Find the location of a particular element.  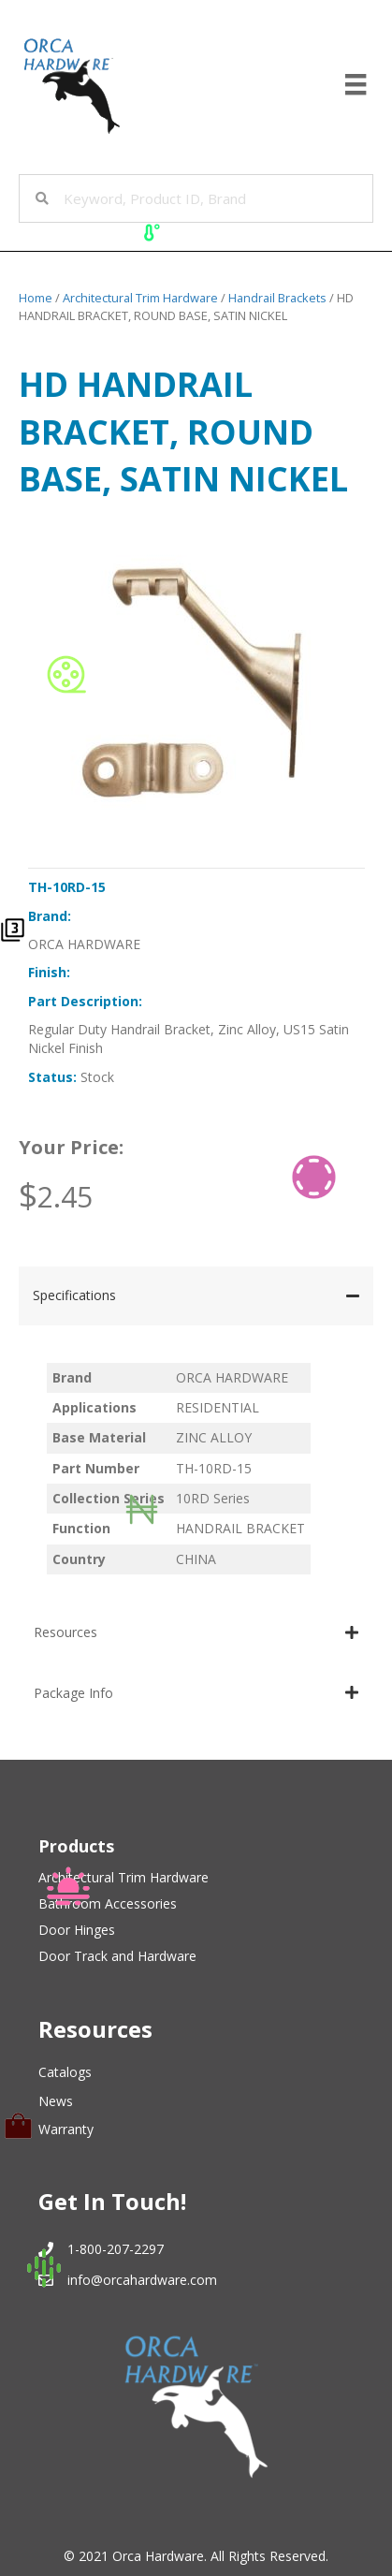

view or select Nigerian naira currency is located at coordinates (141, 1509).